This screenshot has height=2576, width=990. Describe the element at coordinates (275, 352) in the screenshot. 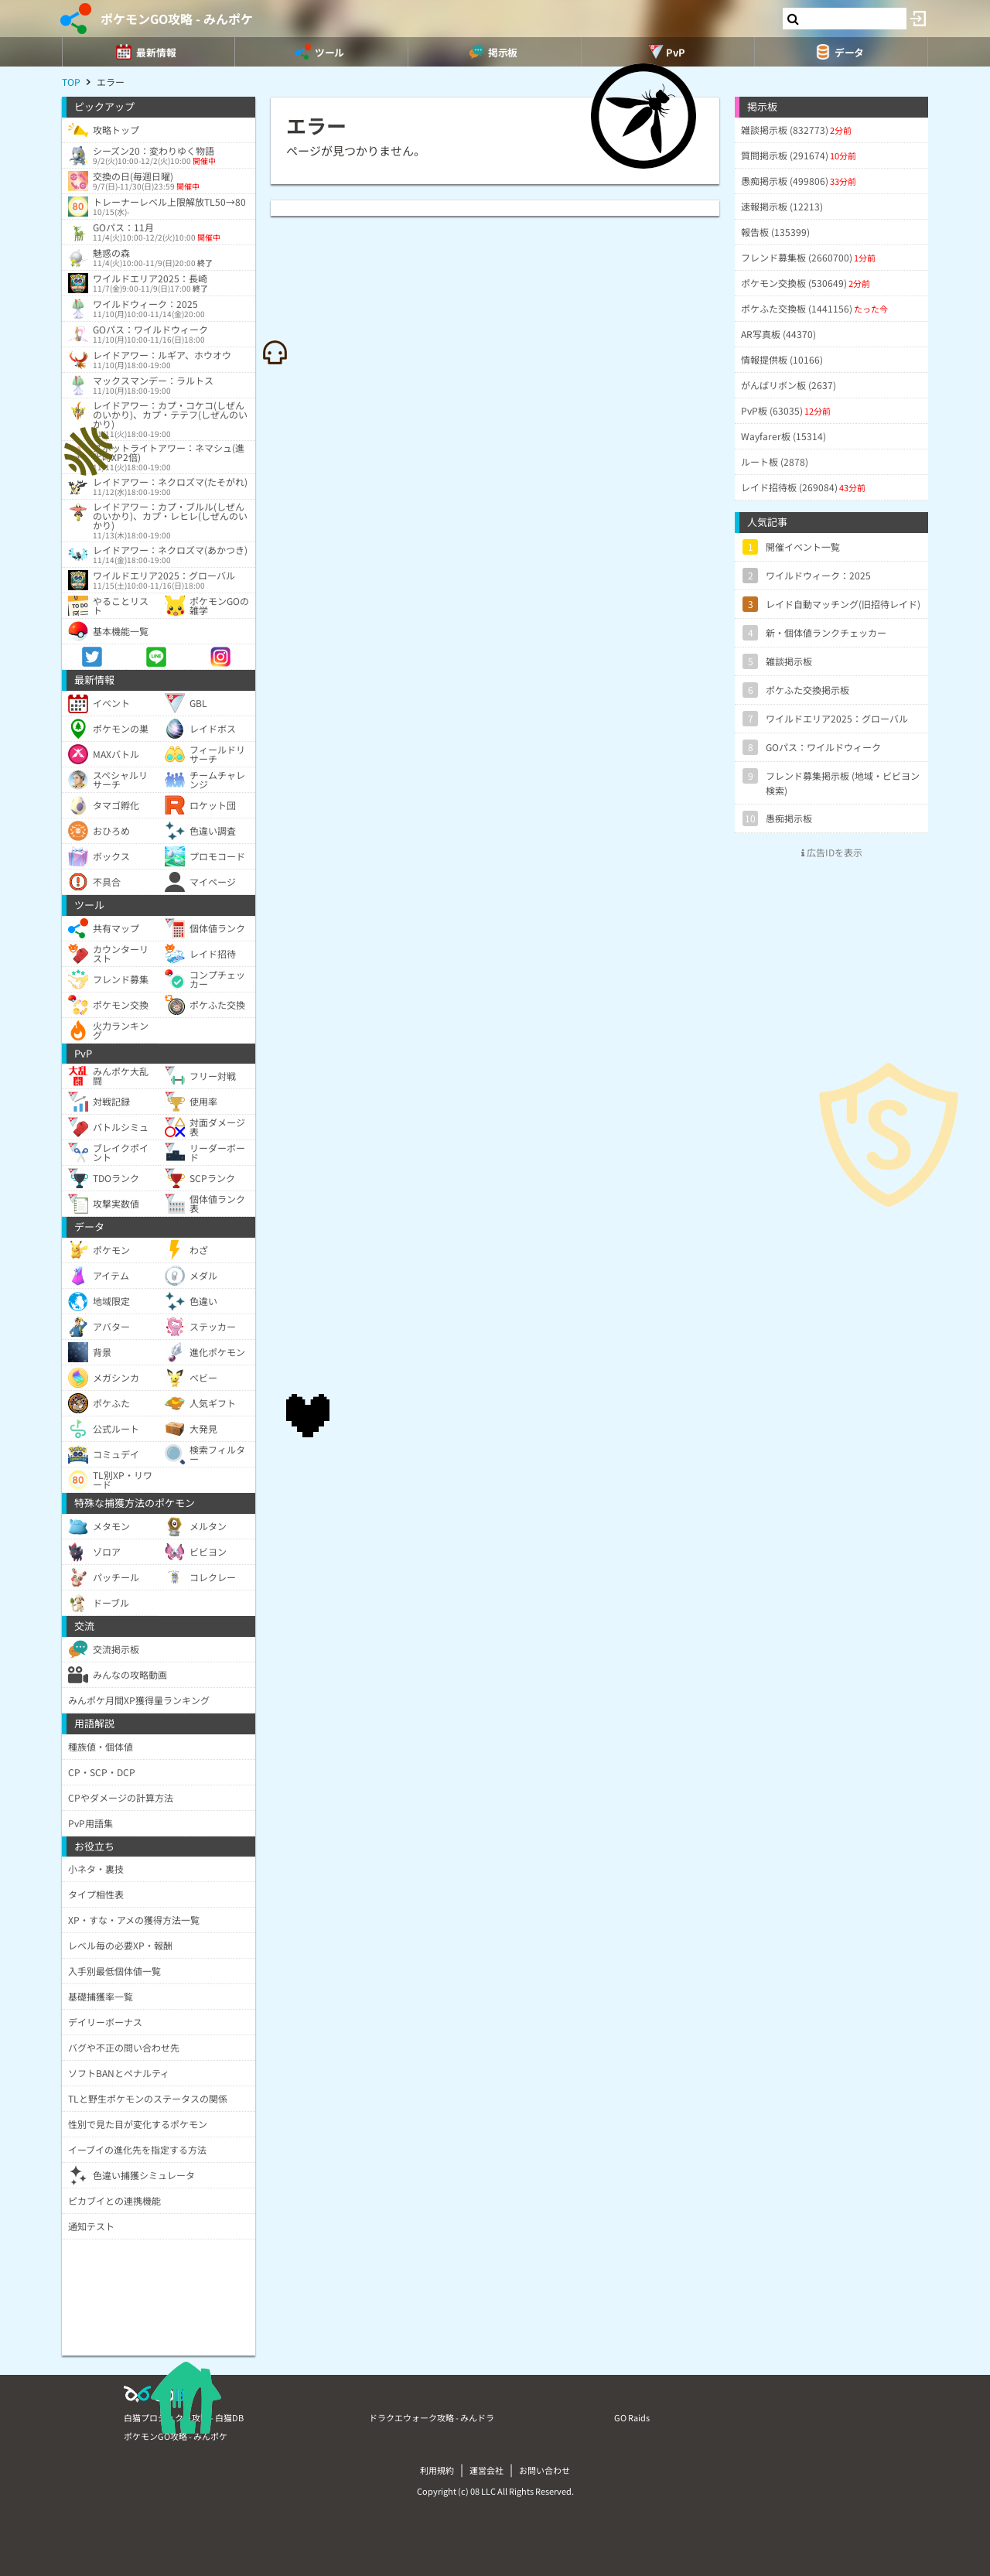

I see `indicates dangerous or hazardous content` at that location.